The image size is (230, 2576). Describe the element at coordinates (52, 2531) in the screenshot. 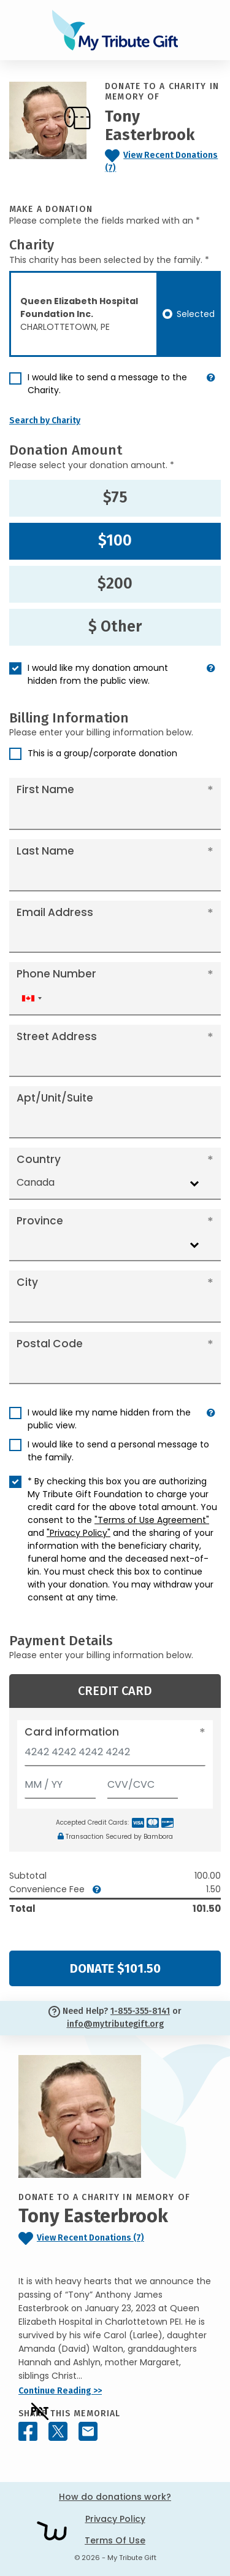

I see `open the Wish shopping app` at that location.